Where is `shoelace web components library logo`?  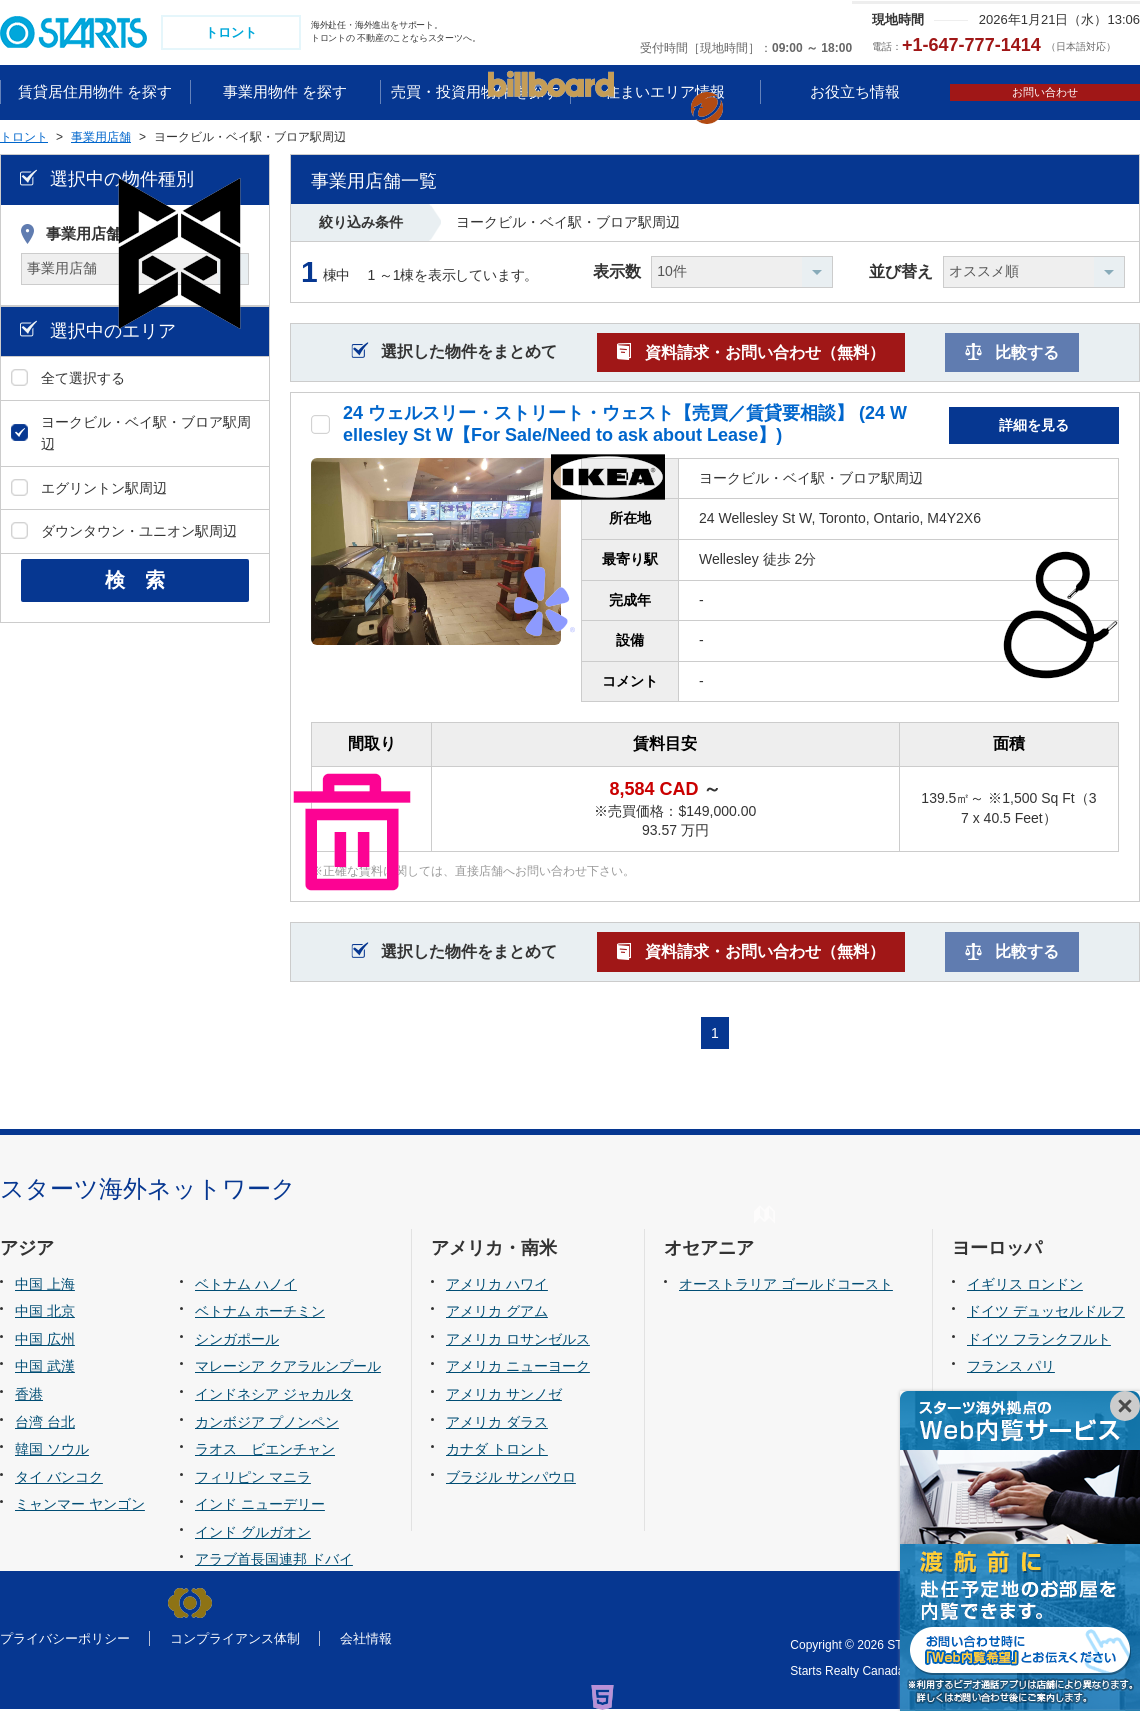
shoelace web components library logo is located at coordinates (1059, 615).